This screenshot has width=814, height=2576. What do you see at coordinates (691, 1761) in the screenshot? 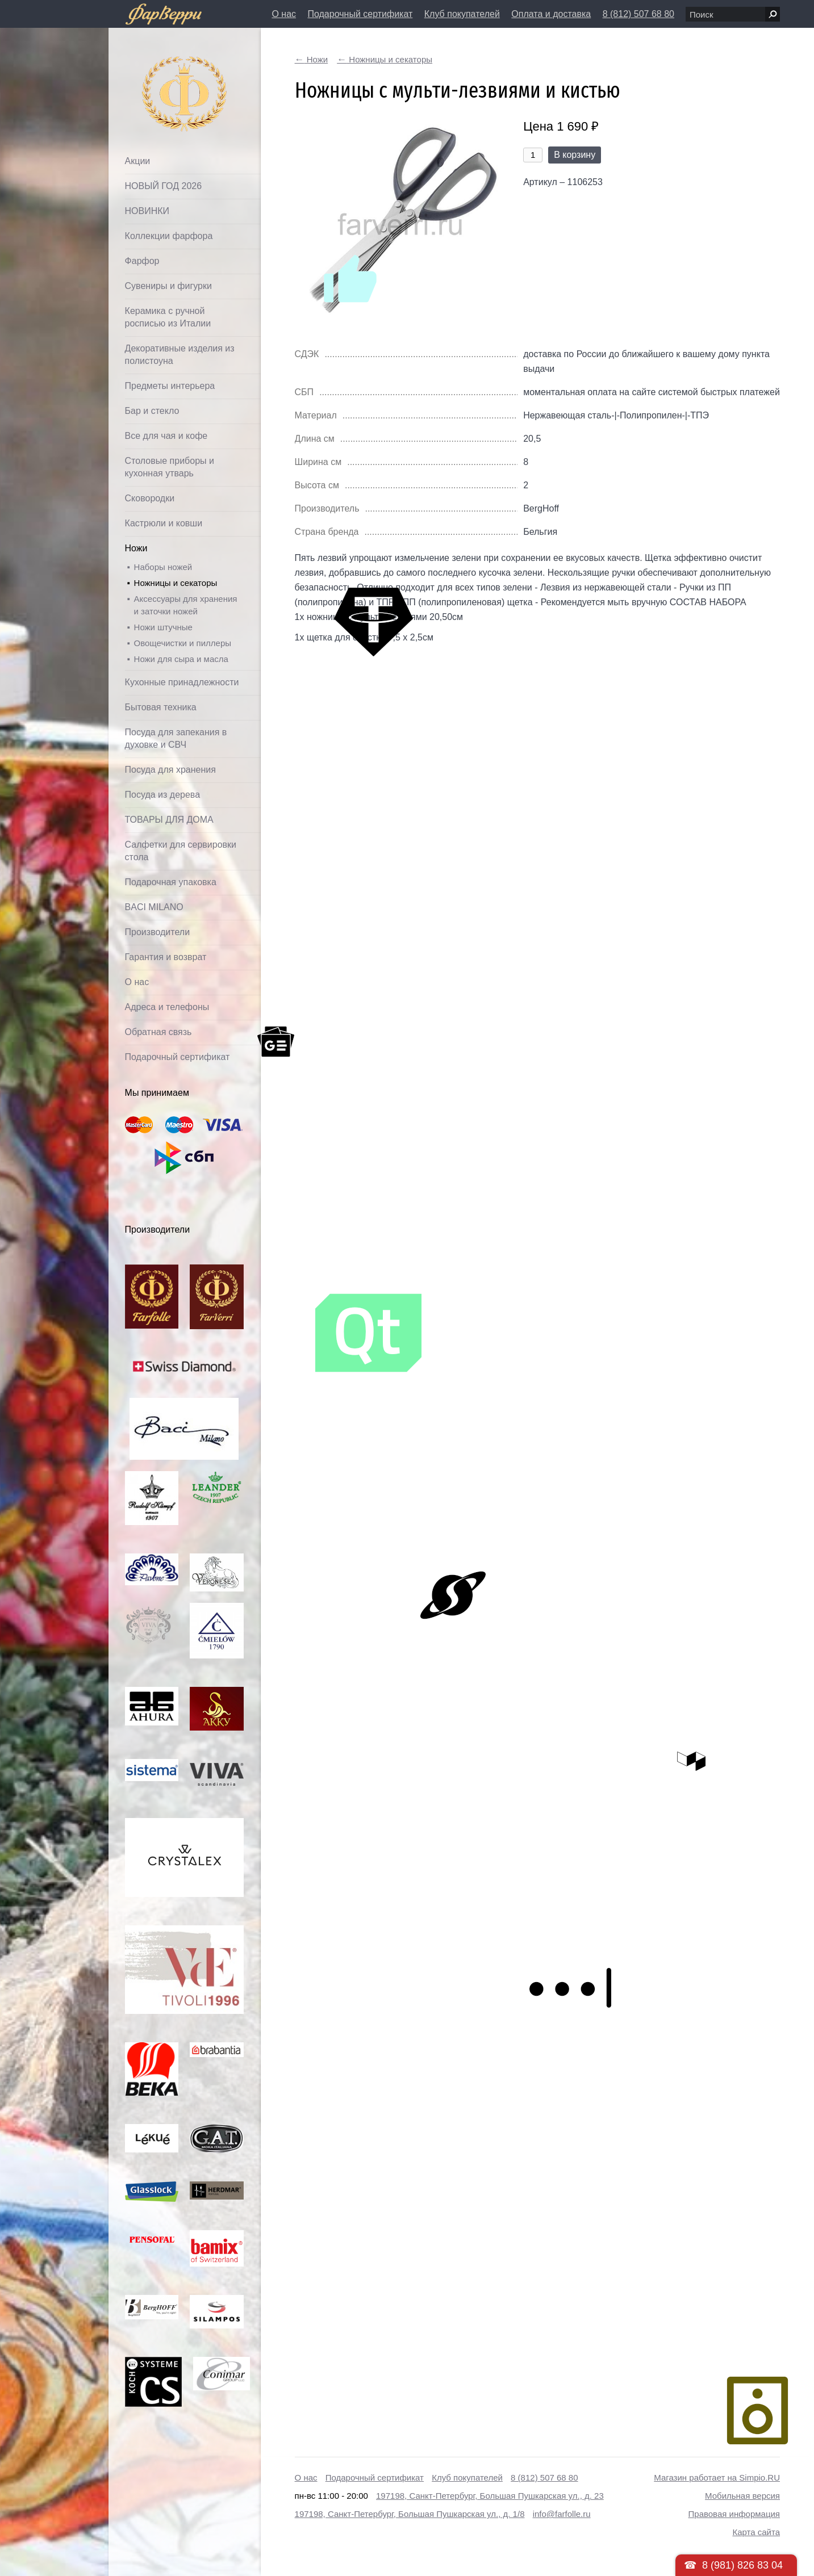
I see `open Buildkite CI/CD dashboard` at bounding box center [691, 1761].